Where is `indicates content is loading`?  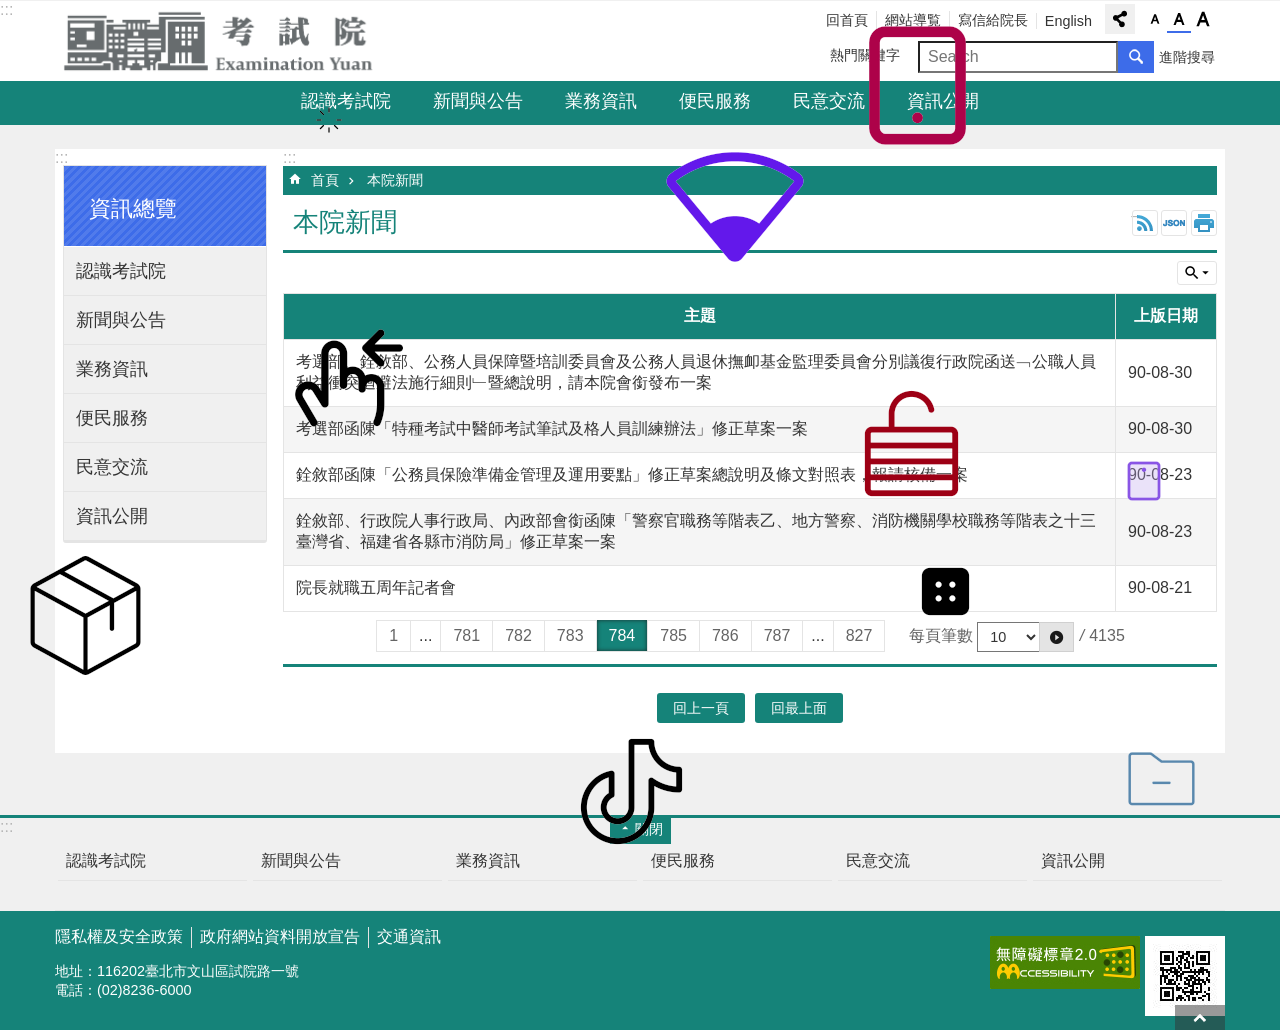 indicates content is loading is located at coordinates (329, 120).